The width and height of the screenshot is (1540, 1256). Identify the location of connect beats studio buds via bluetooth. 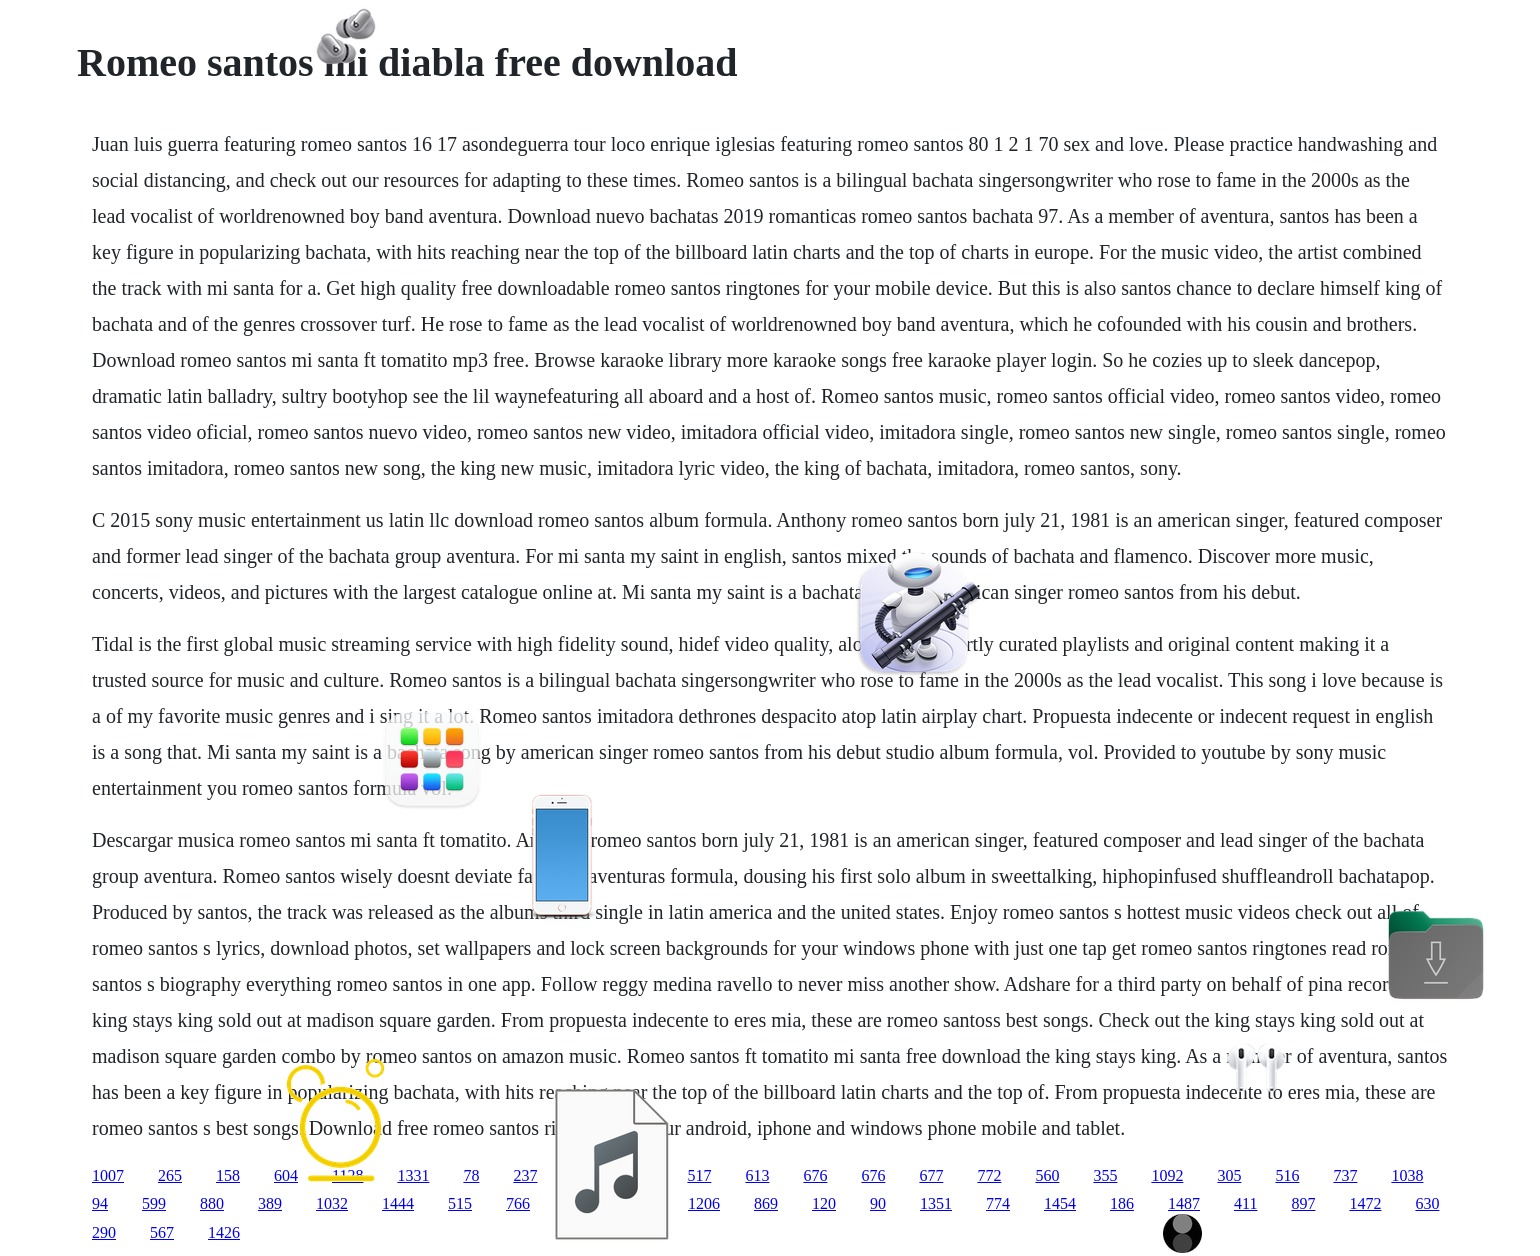
(346, 37).